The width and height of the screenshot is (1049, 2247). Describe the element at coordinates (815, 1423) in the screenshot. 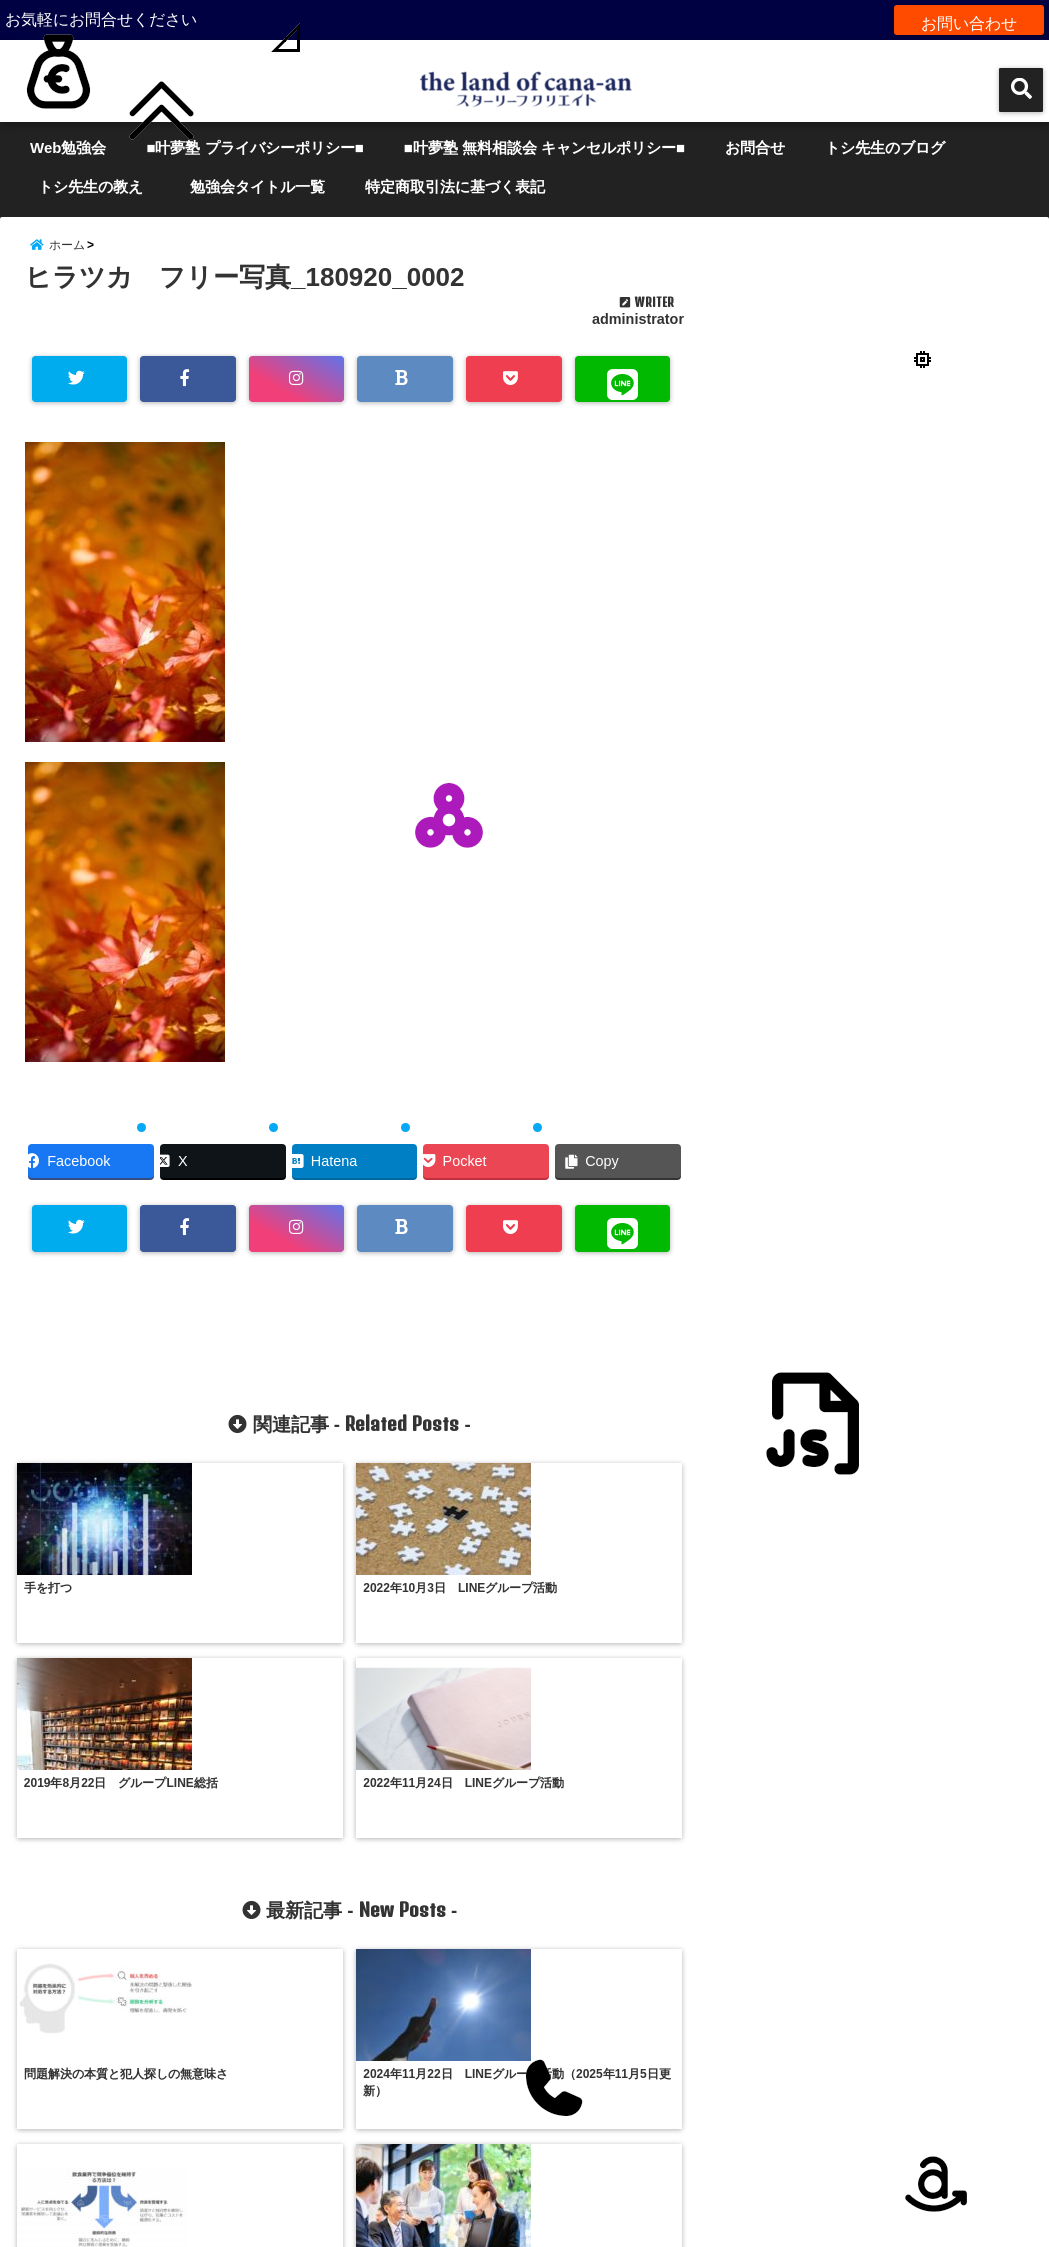

I see `javascript file in a project directory` at that location.